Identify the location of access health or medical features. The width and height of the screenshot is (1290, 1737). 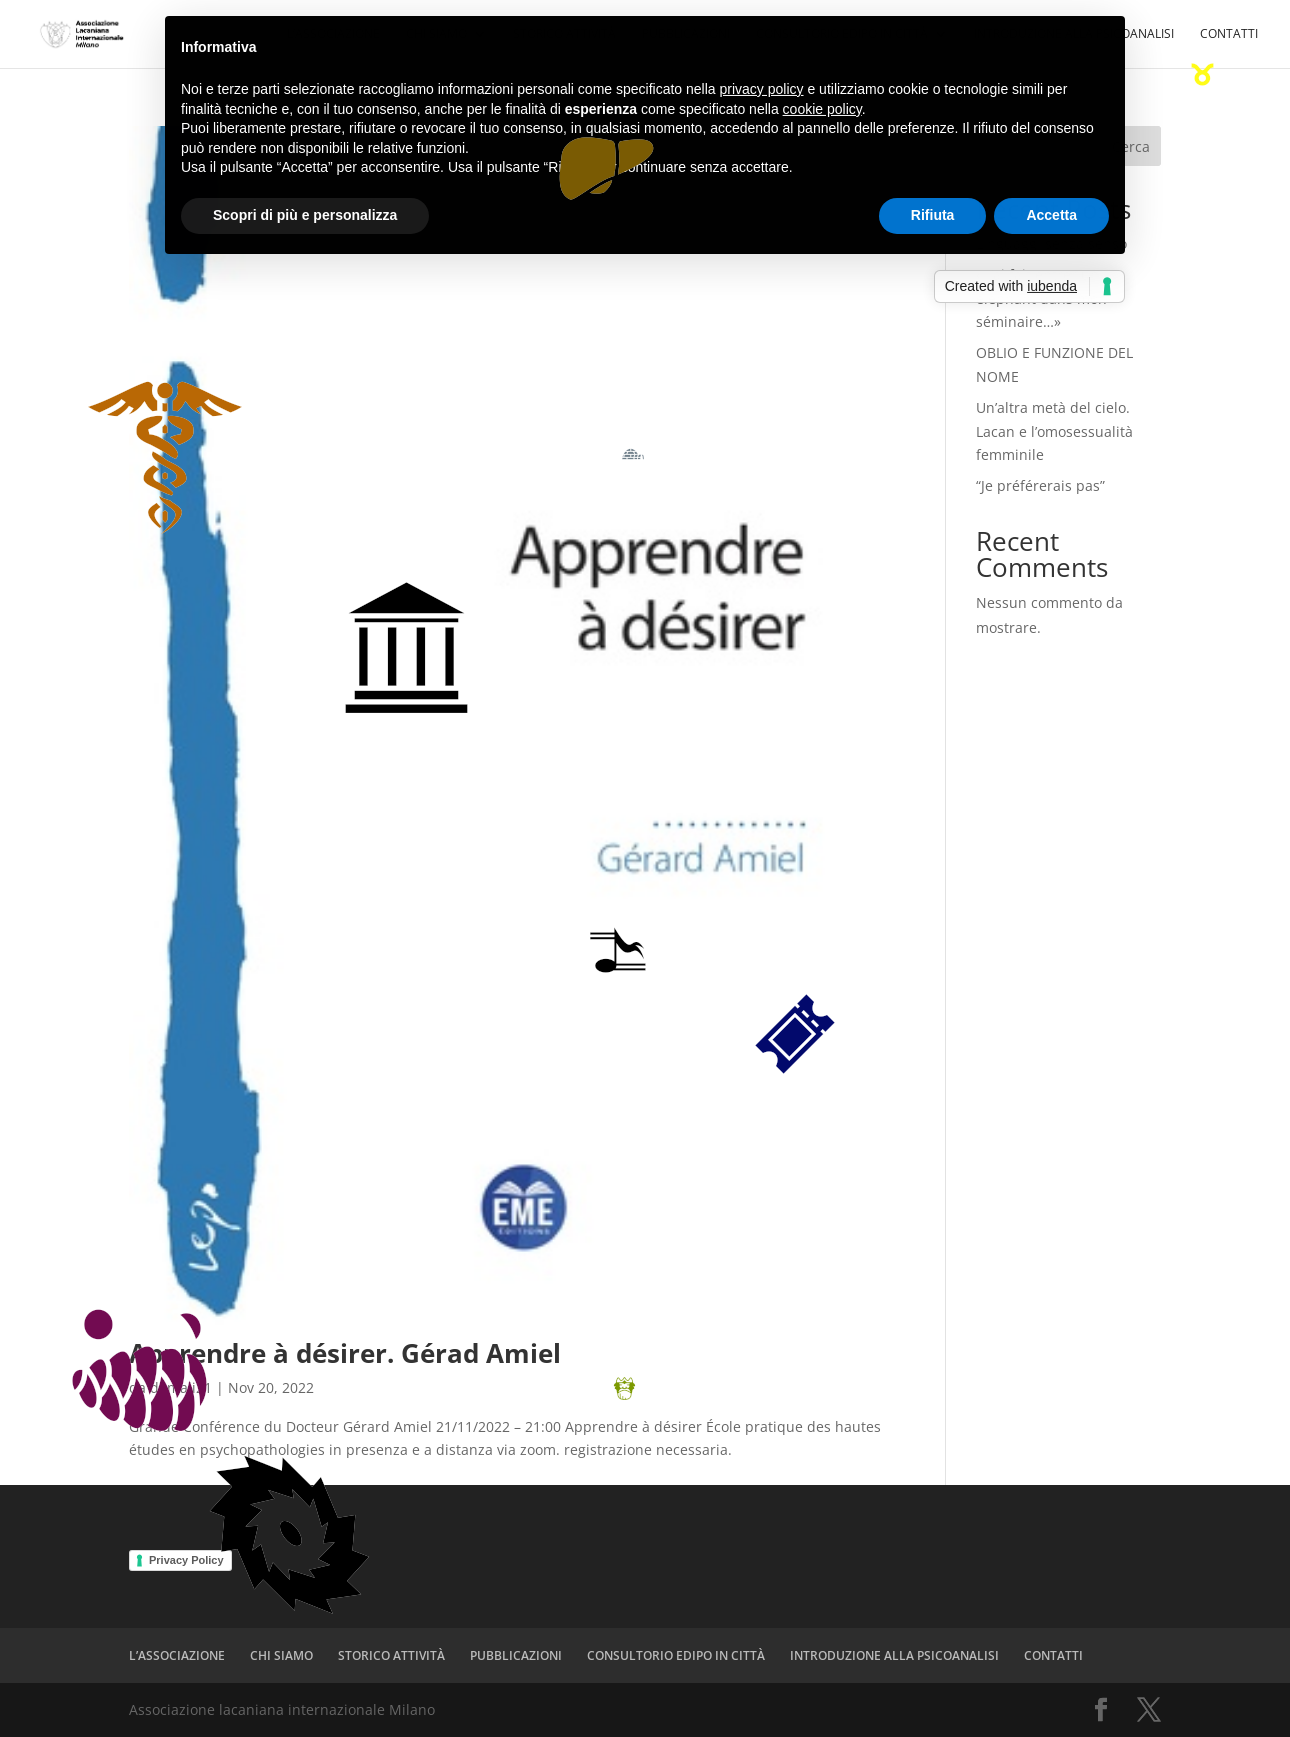
(165, 458).